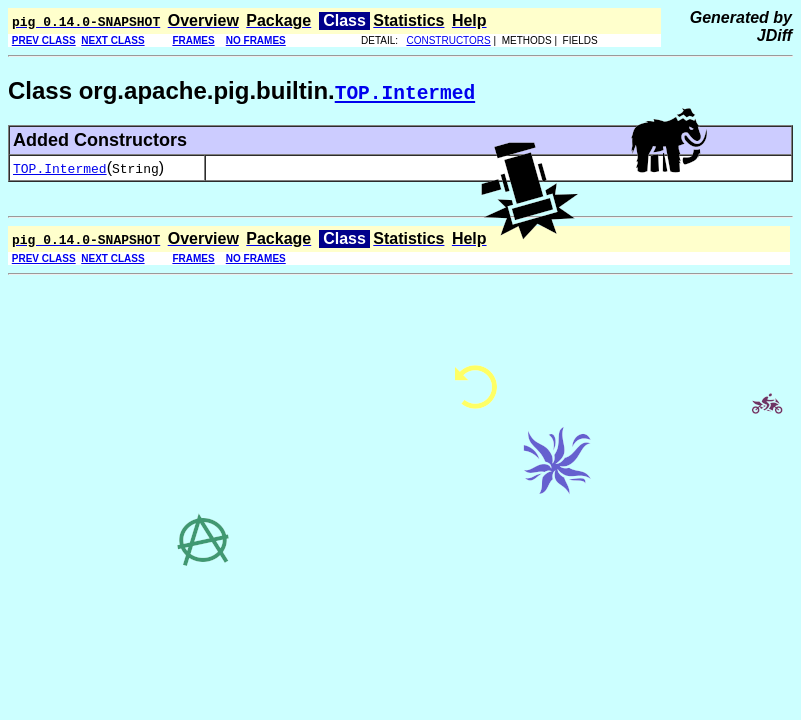 The image size is (801, 720). What do you see at coordinates (530, 191) in the screenshot?
I see `indicates a legal or court-related feature` at bounding box center [530, 191].